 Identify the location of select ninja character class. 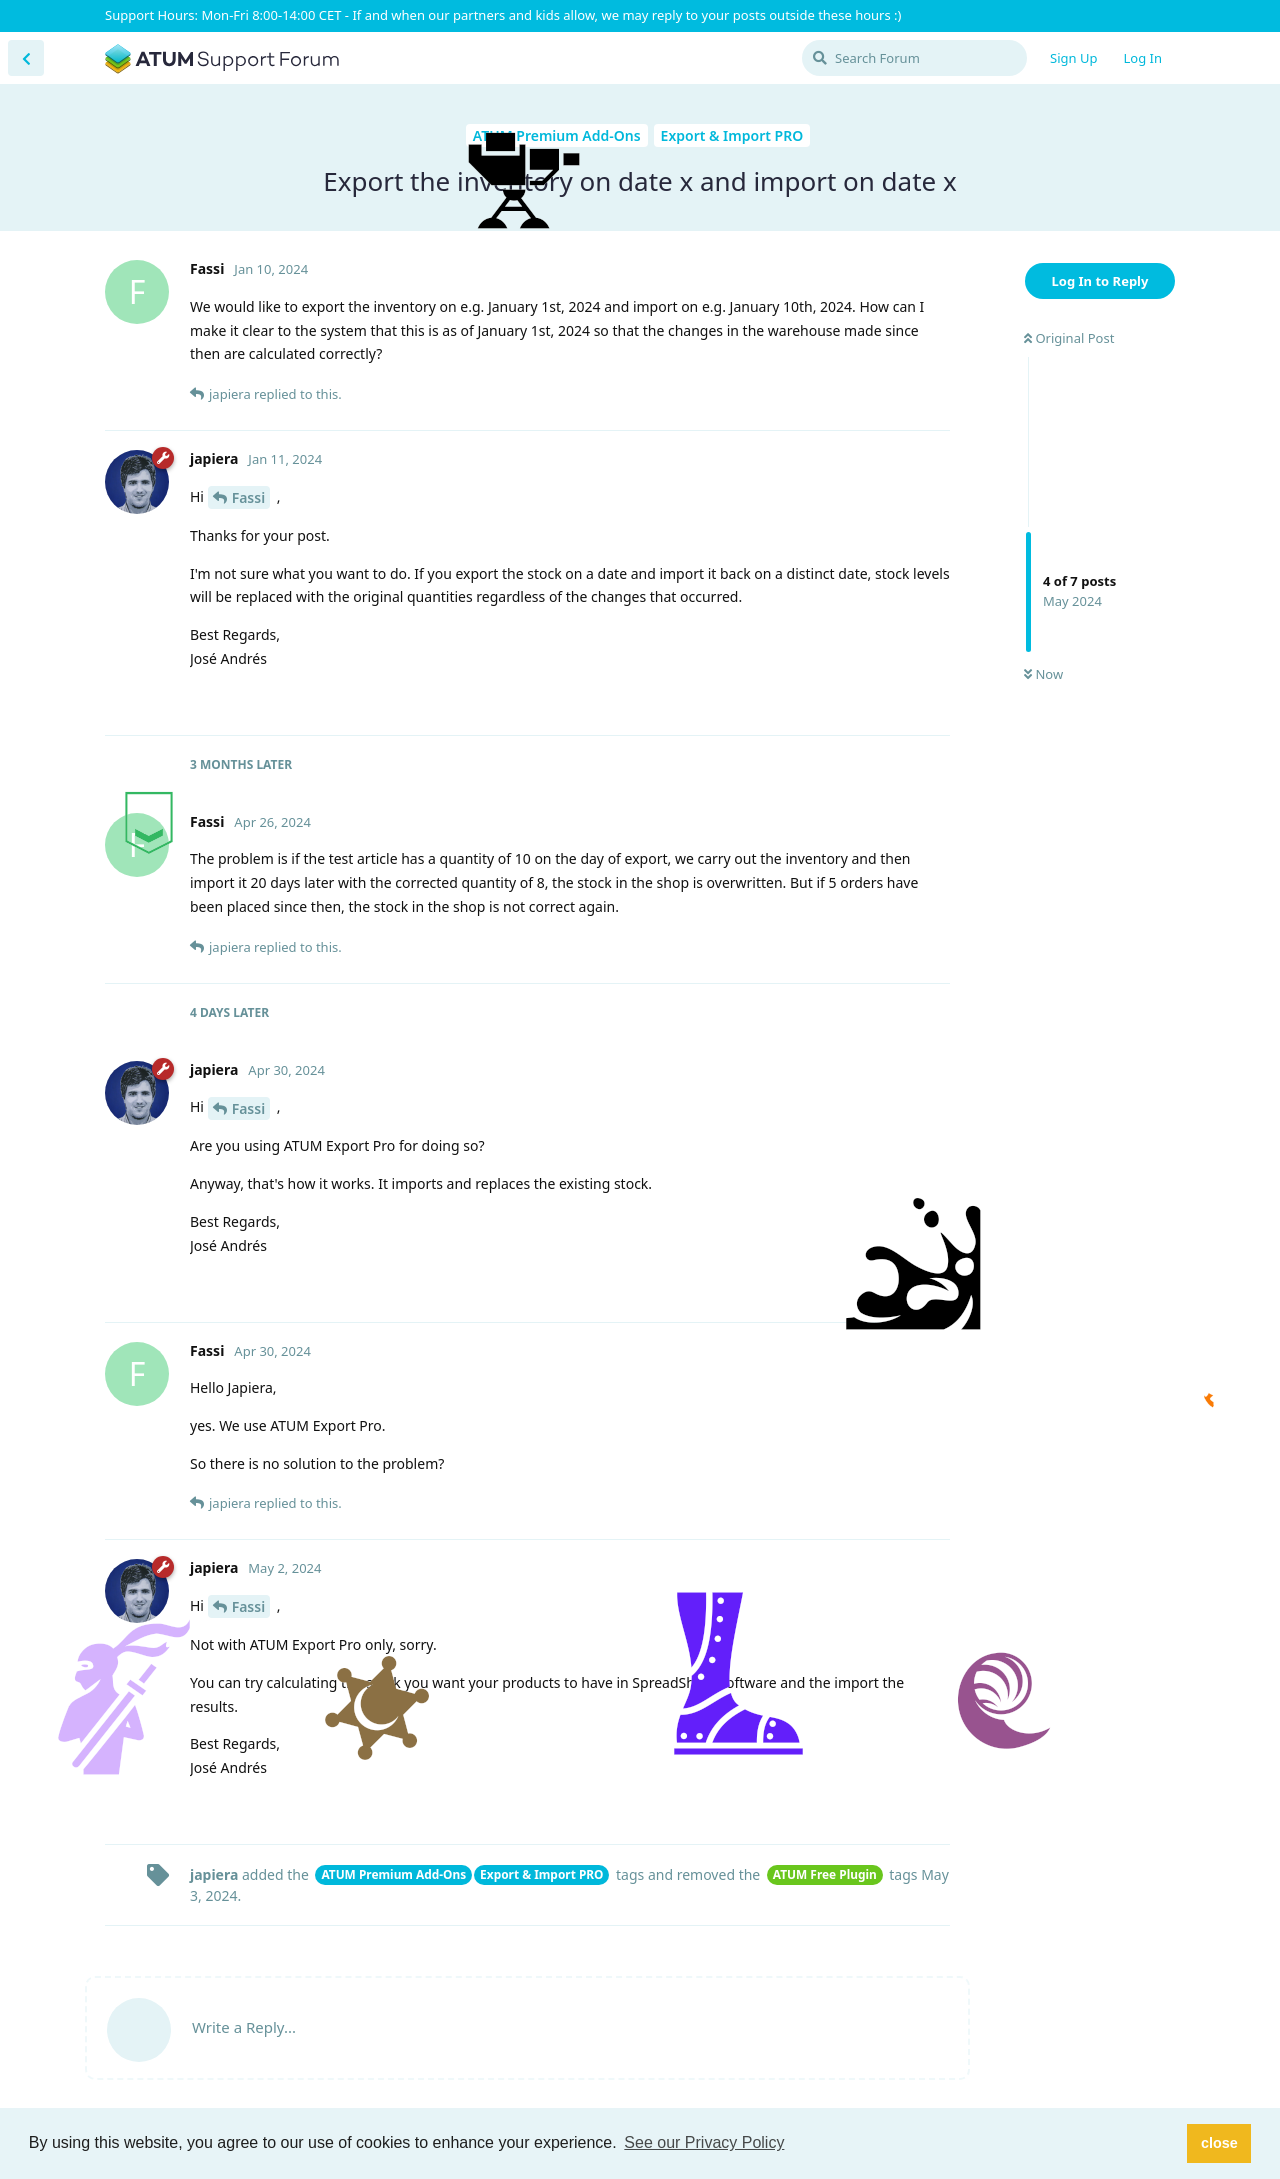
(124, 1697).